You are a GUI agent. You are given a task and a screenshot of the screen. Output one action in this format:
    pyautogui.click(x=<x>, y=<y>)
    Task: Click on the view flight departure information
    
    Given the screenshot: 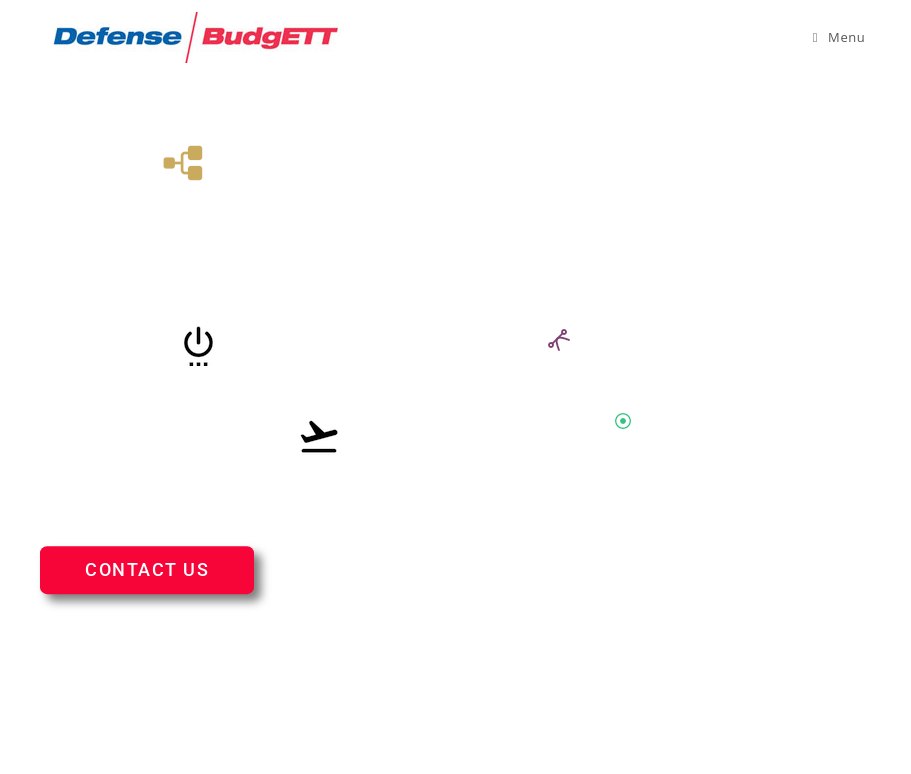 What is the action you would take?
    pyautogui.click(x=319, y=436)
    